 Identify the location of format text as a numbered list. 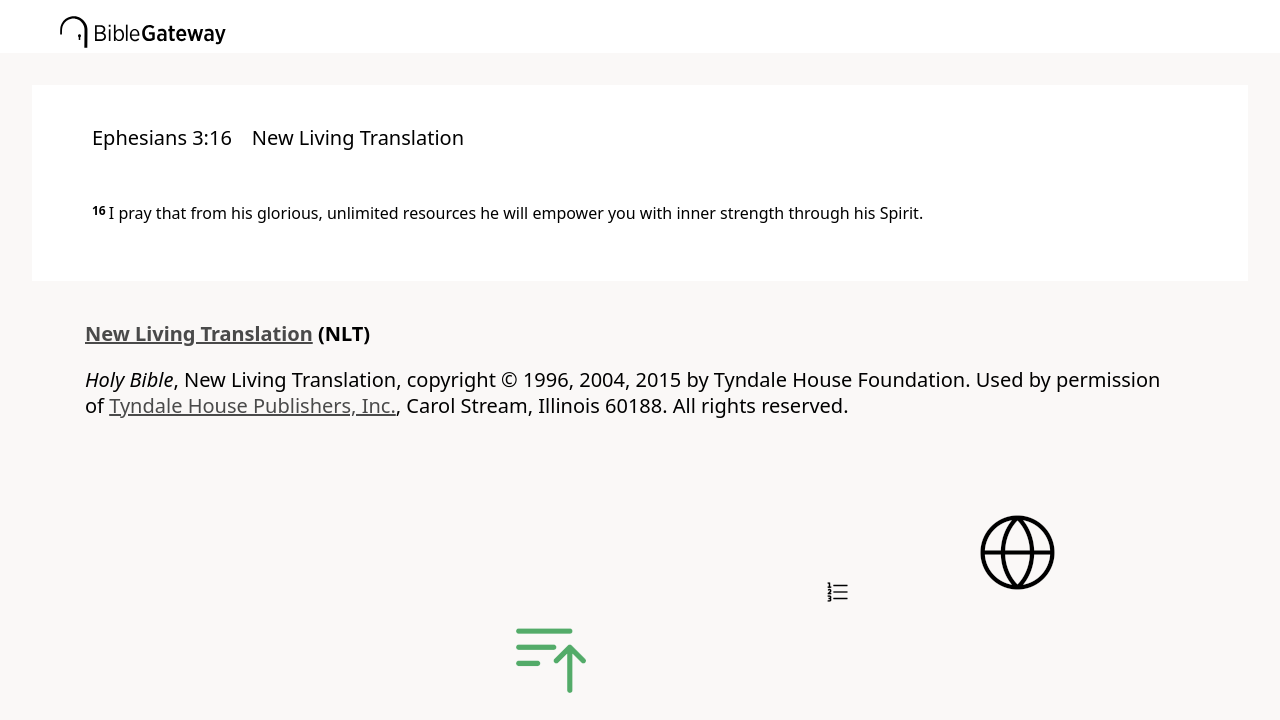
(838, 592).